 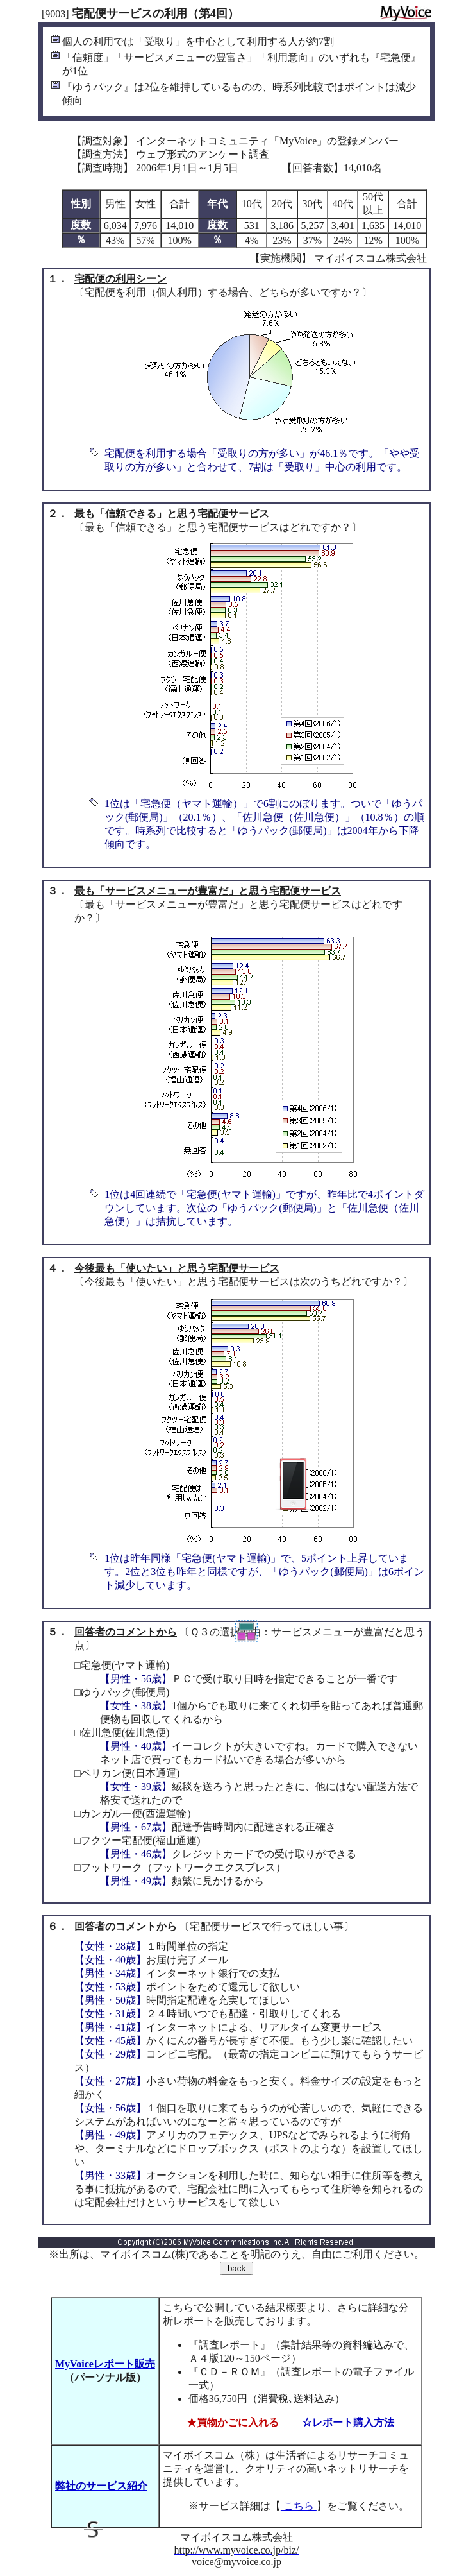 I want to click on select all items in the current view, so click(x=246, y=1631).